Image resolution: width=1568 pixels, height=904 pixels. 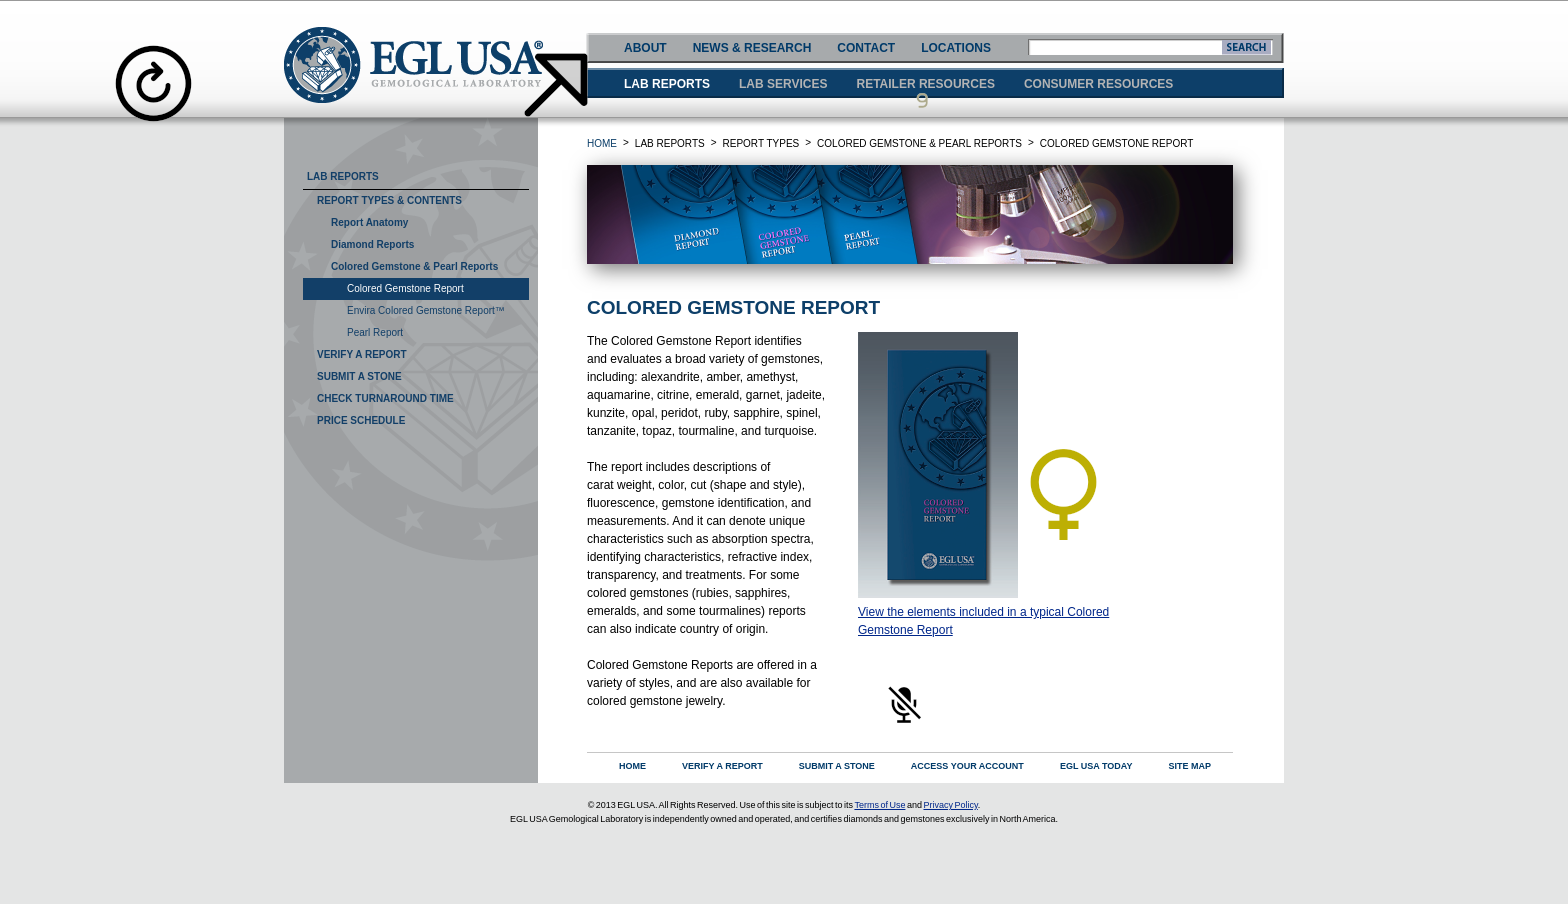 I want to click on indicates the number nine in a count or quantity, so click(x=922, y=100).